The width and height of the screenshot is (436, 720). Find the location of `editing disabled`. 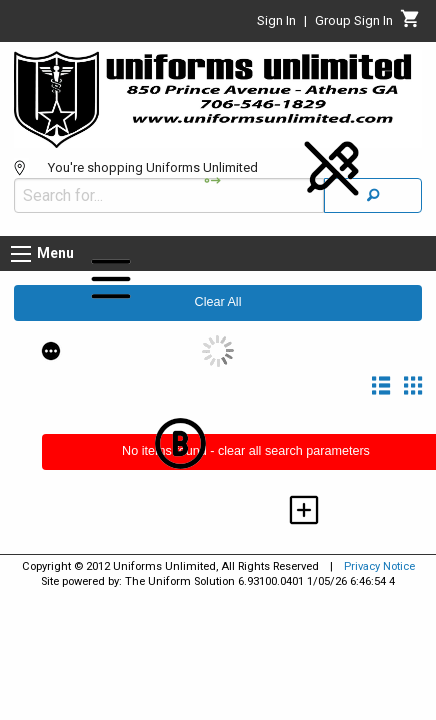

editing disabled is located at coordinates (331, 168).